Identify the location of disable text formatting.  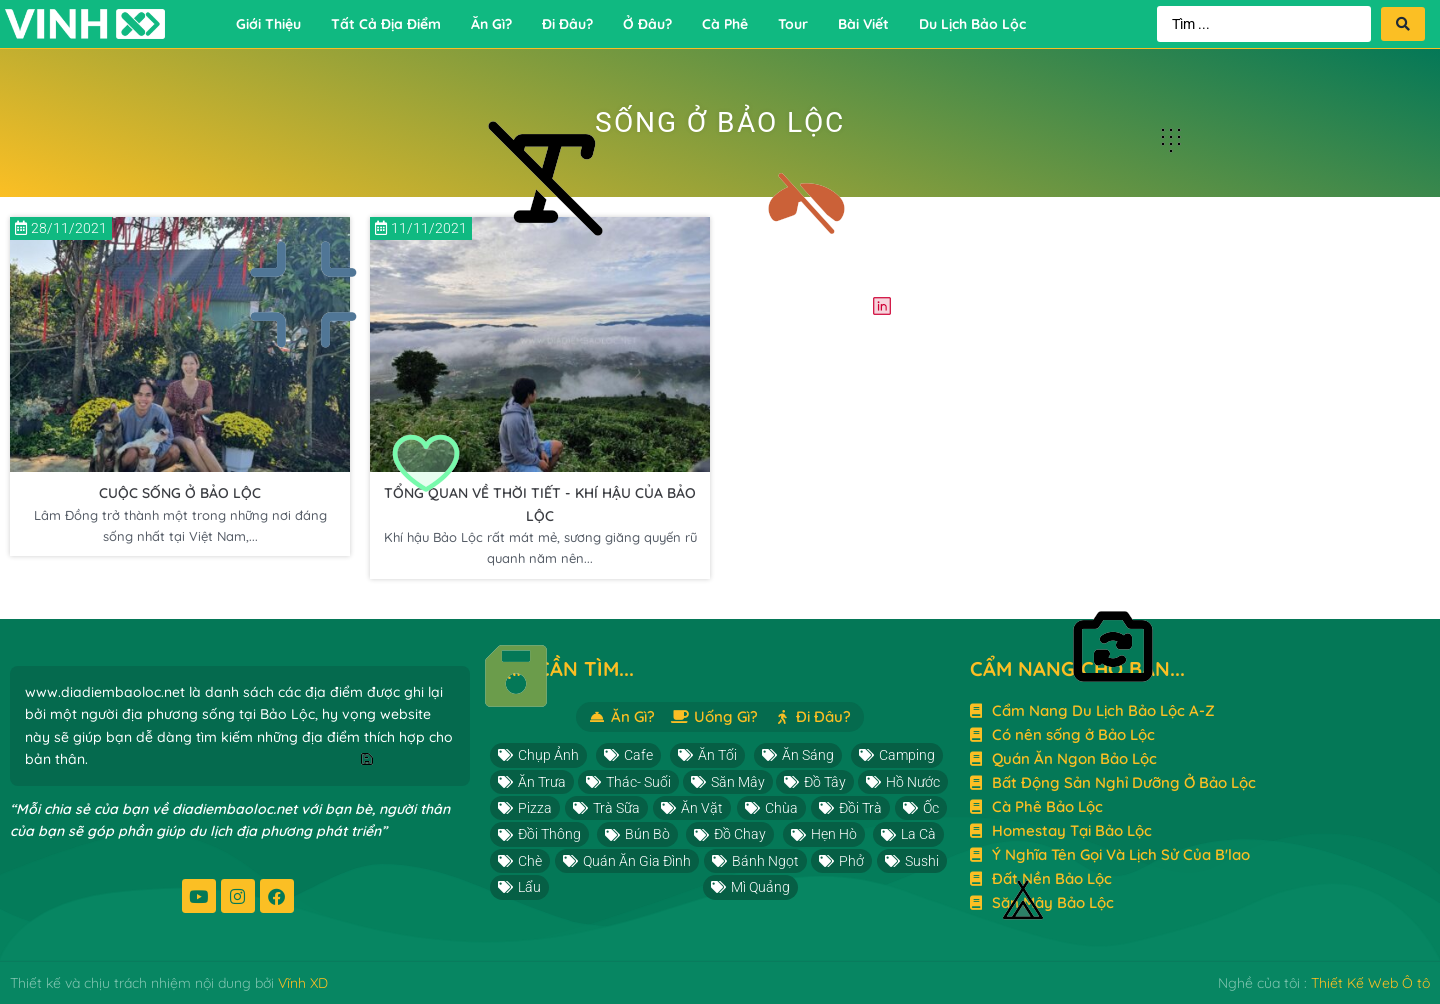
(545, 178).